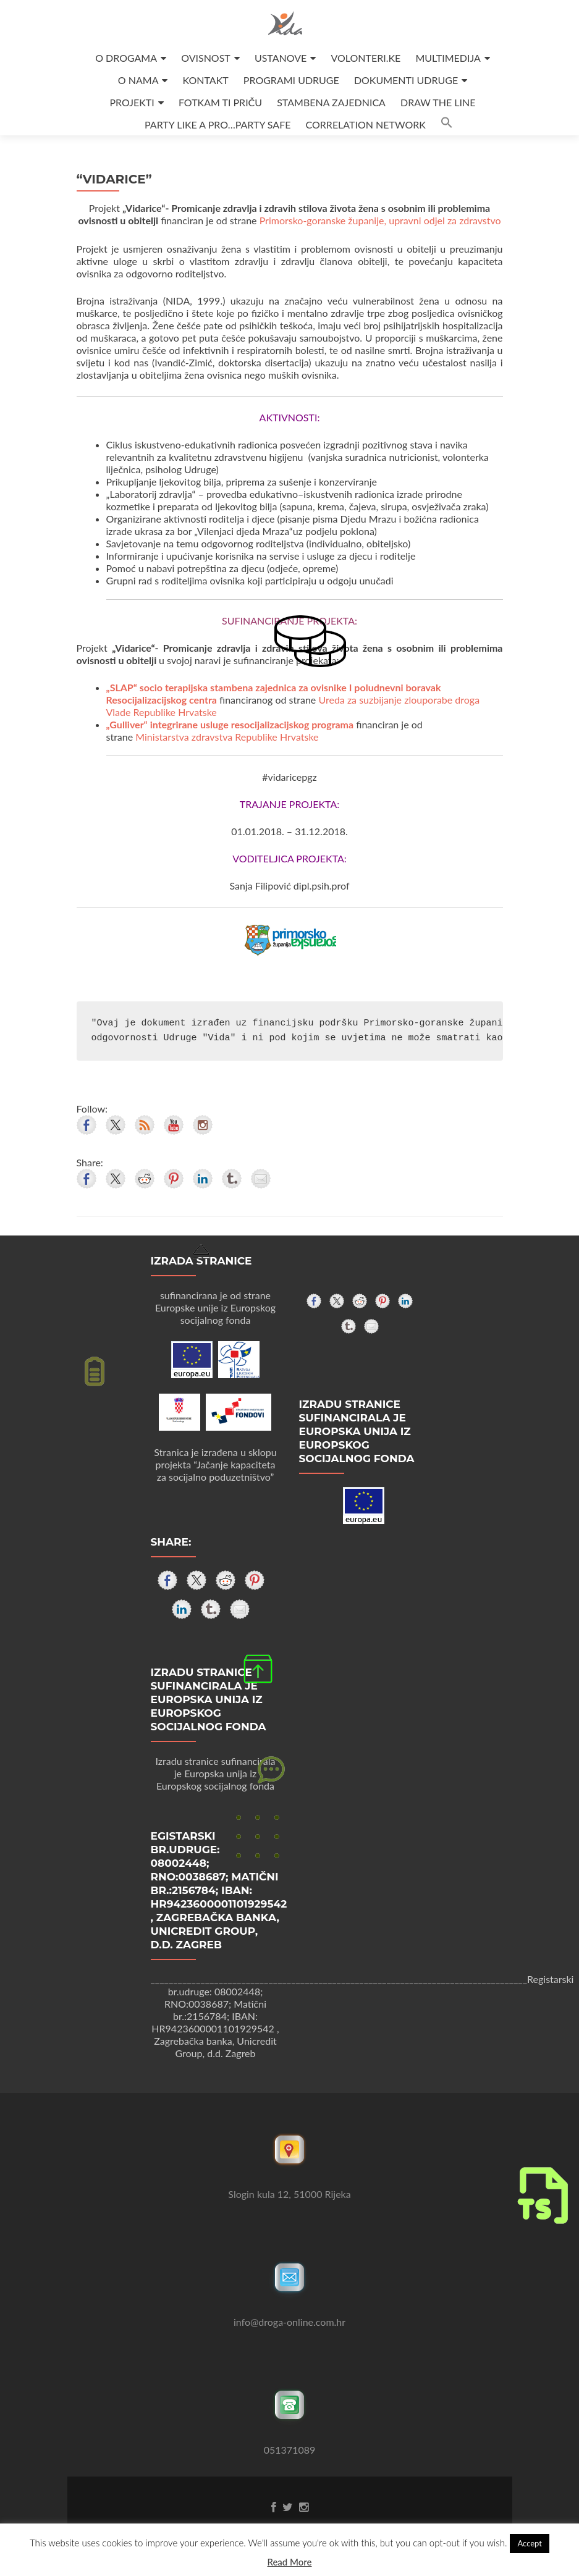 The height and width of the screenshot is (2576, 579). Describe the element at coordinates (95, 1371) in the screenshot. I see `battery level indicator showing medium charge` at that location.